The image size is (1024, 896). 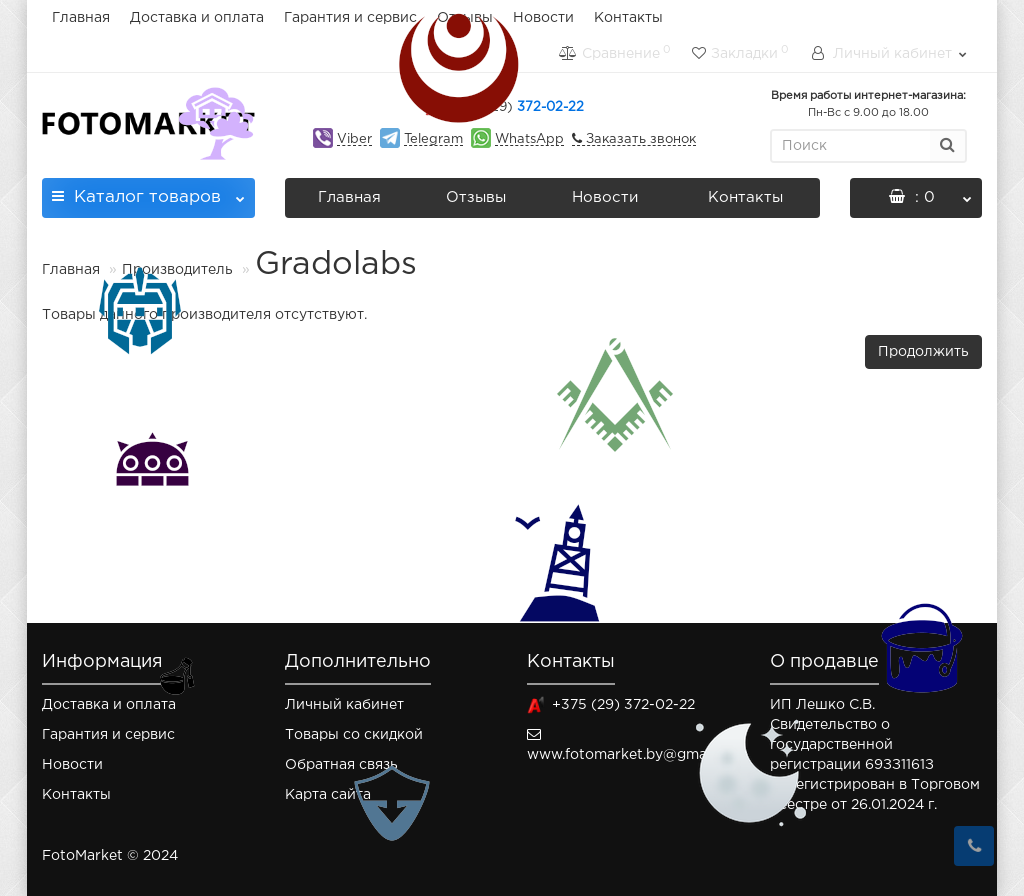 What do you see at coordinates (459, 67) in the screenshot?
I see `indicates a loading or syncing state` at bounding box center [459, 67].